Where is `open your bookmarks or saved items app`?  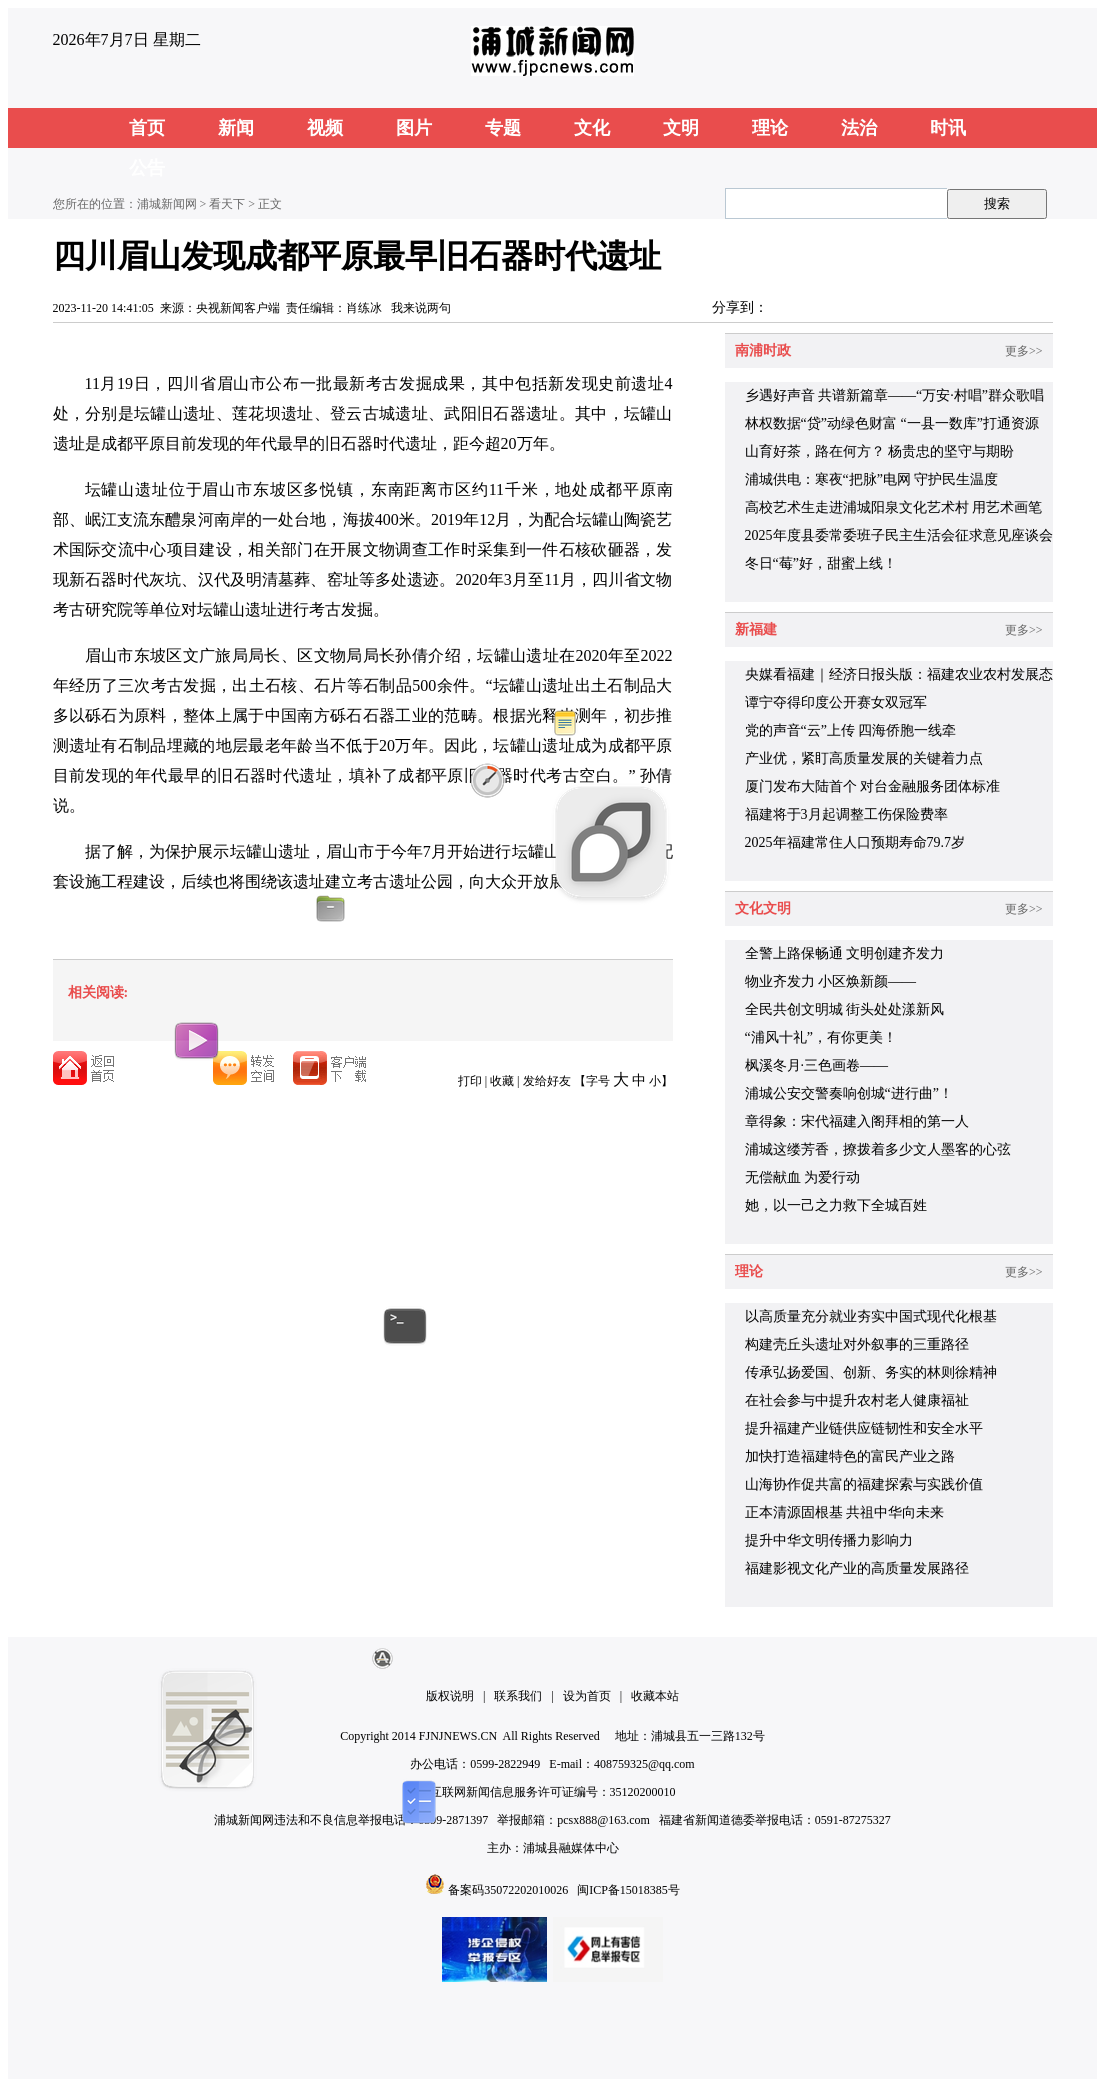 open your bookmarks or saved items app is located at coordinates (419, 1802).